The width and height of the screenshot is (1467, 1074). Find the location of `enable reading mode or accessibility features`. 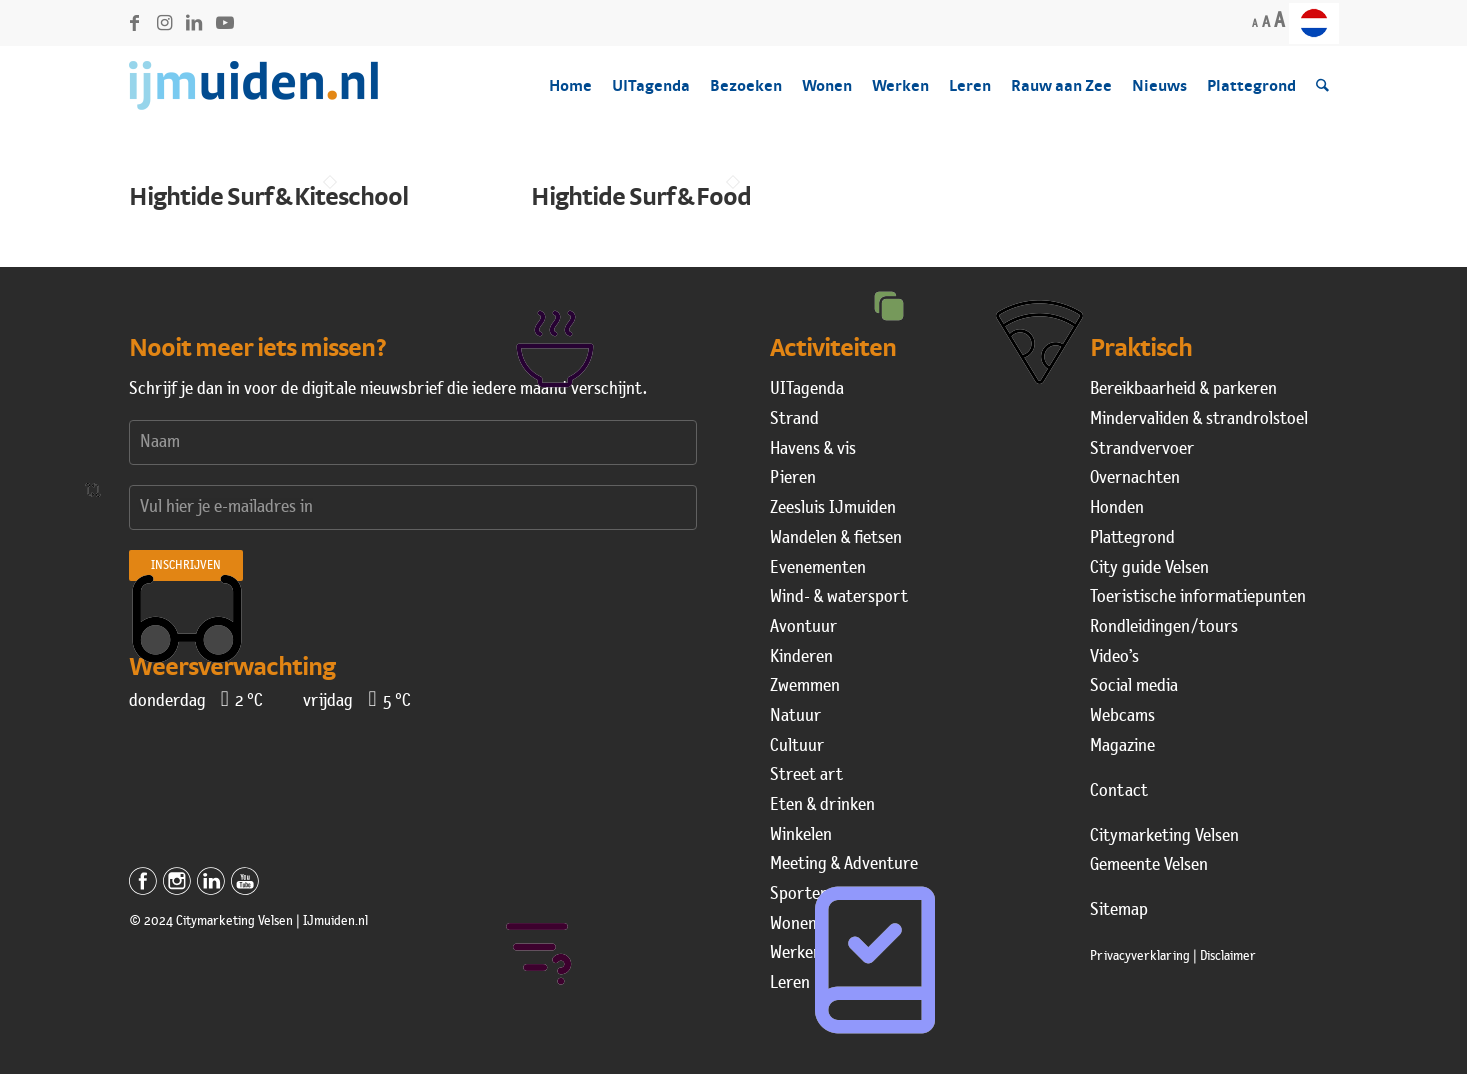

enable reading mode or accessibility features is located at coordinates (187, 621).